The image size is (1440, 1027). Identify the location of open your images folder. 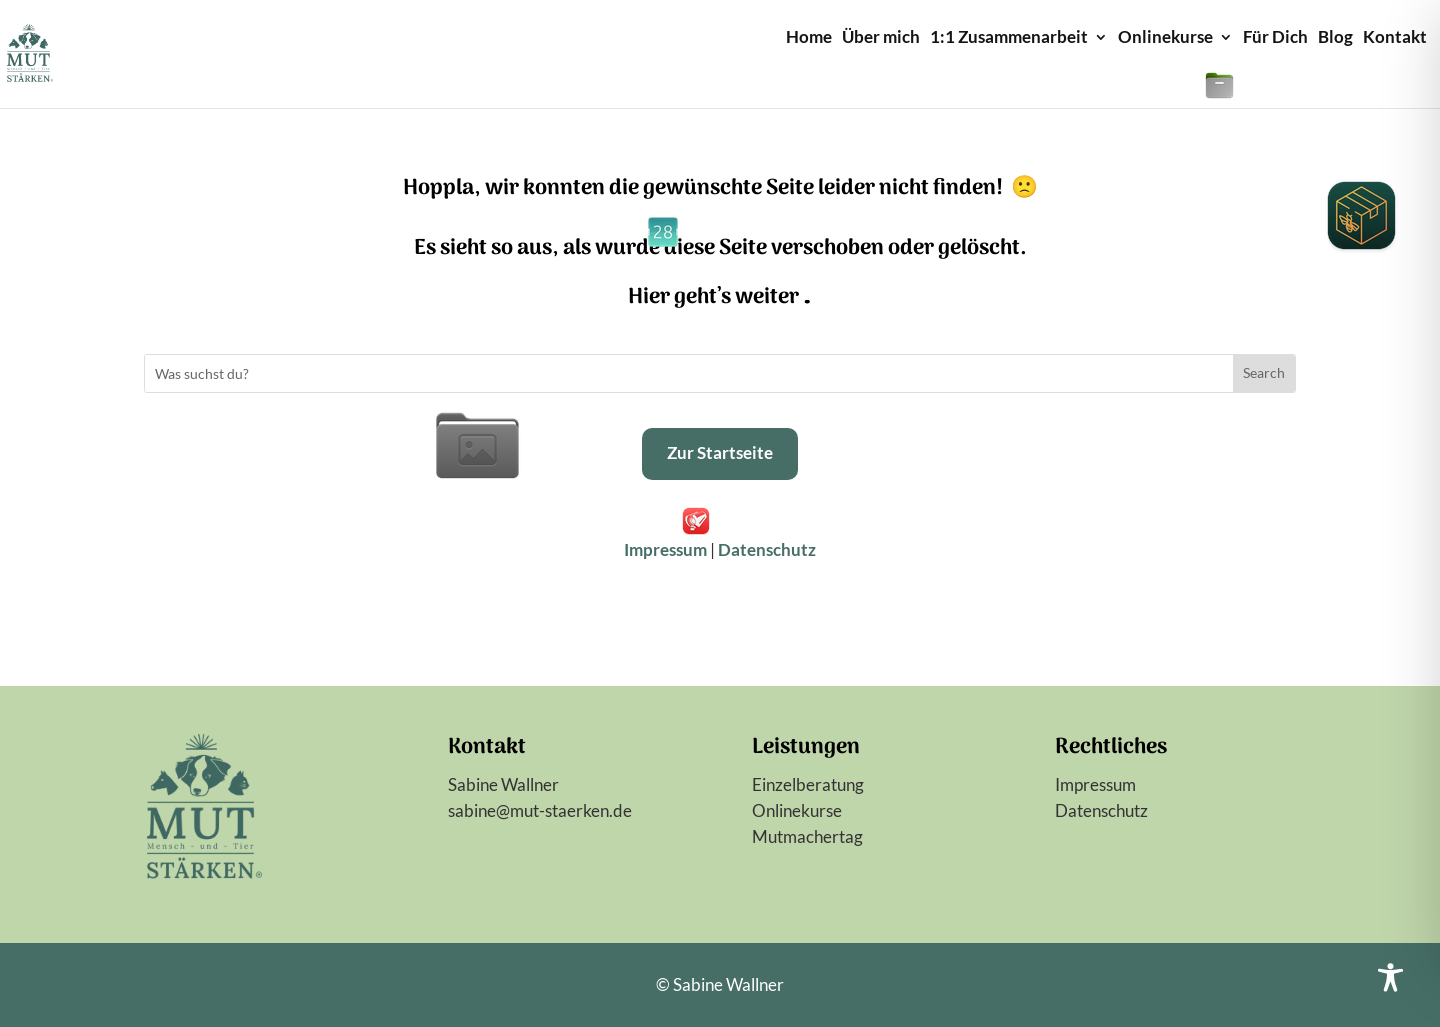
(477, 445).